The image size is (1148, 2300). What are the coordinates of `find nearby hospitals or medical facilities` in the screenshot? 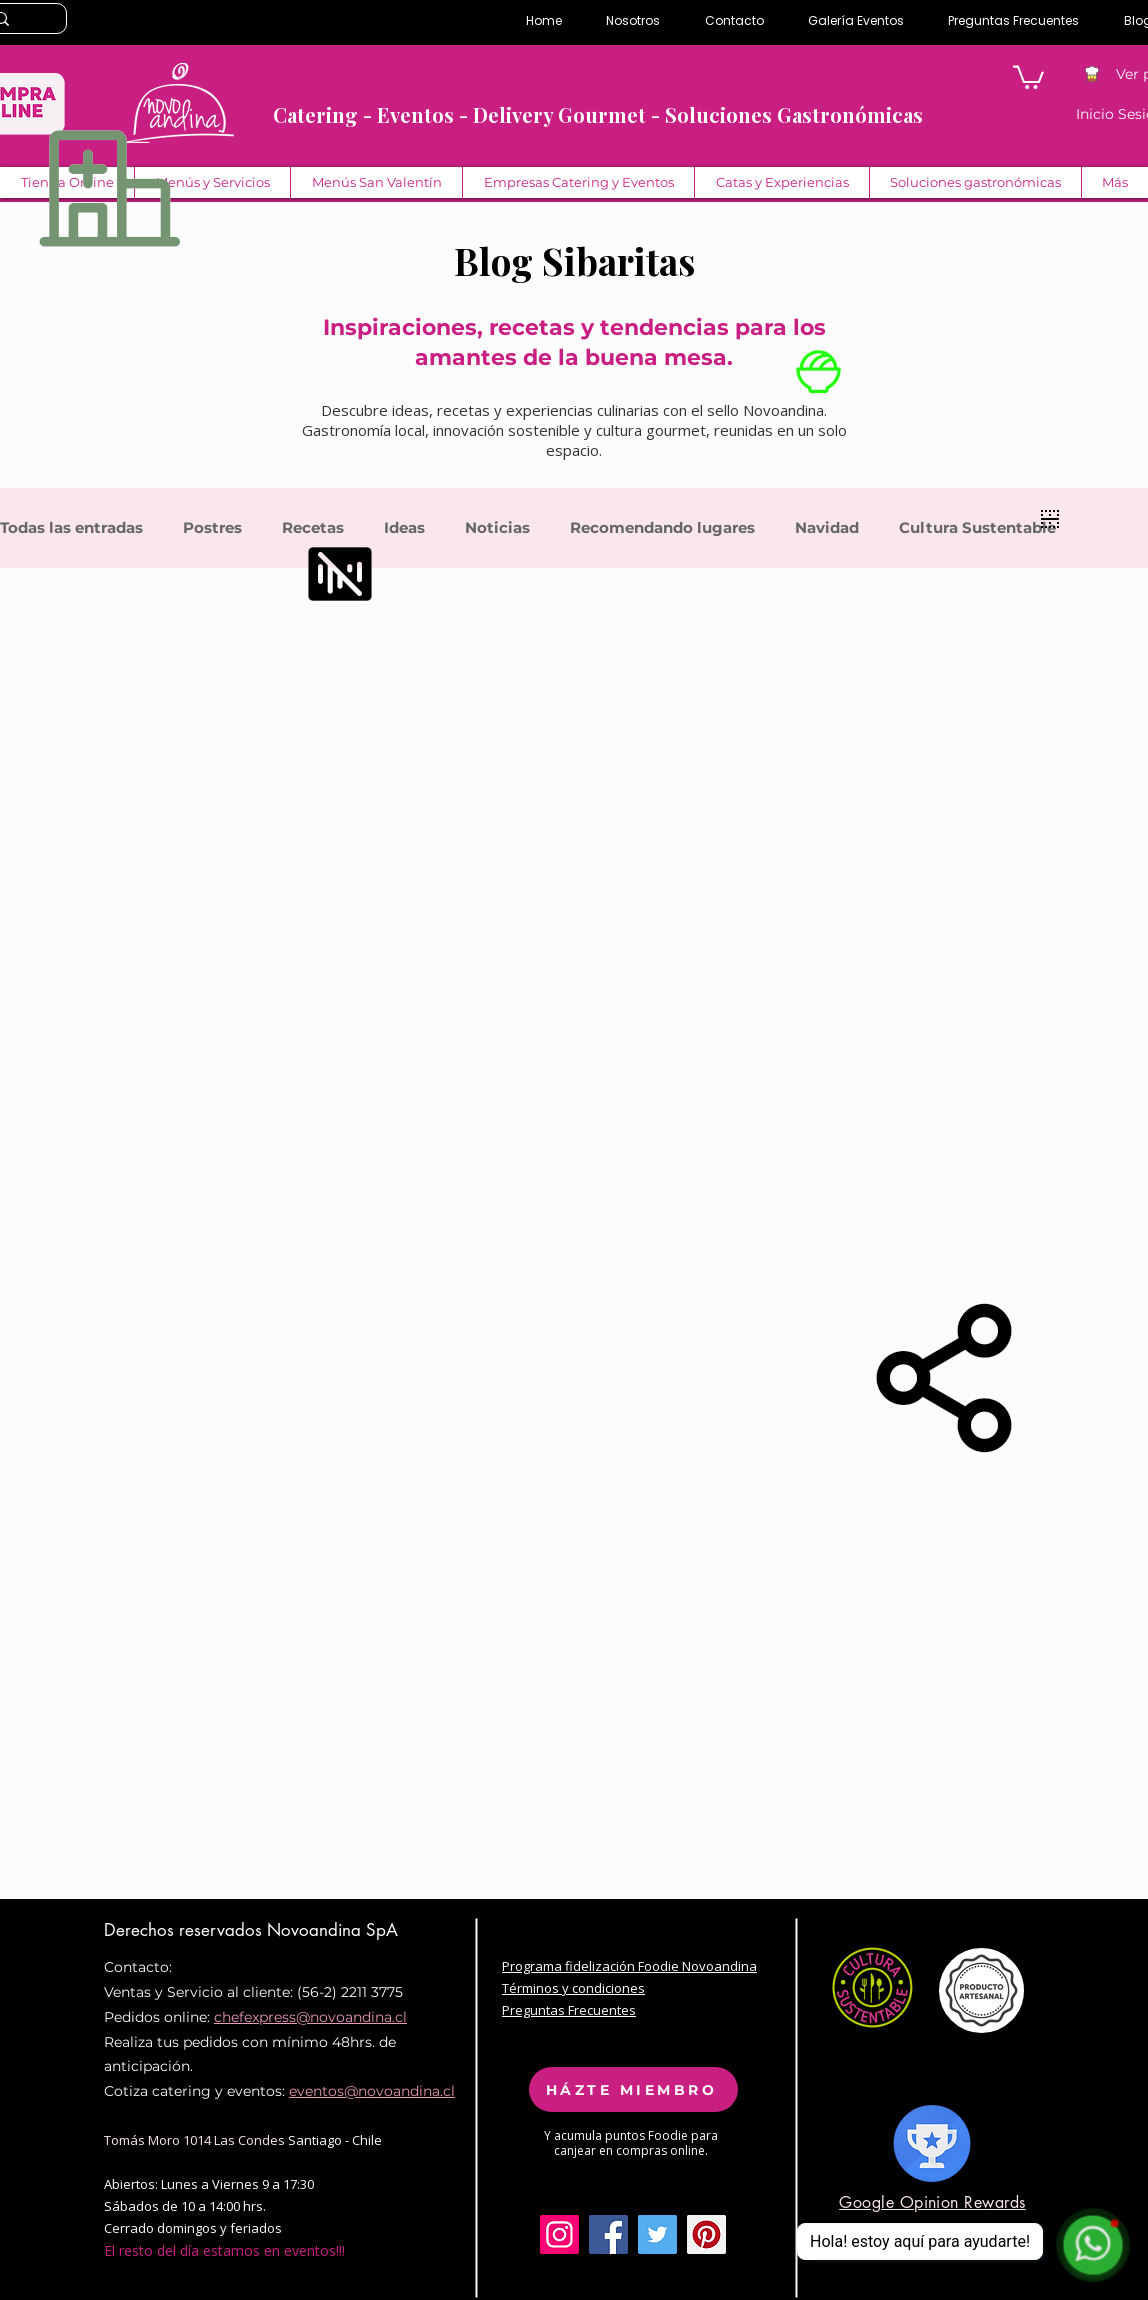 It's located at (102, 188).